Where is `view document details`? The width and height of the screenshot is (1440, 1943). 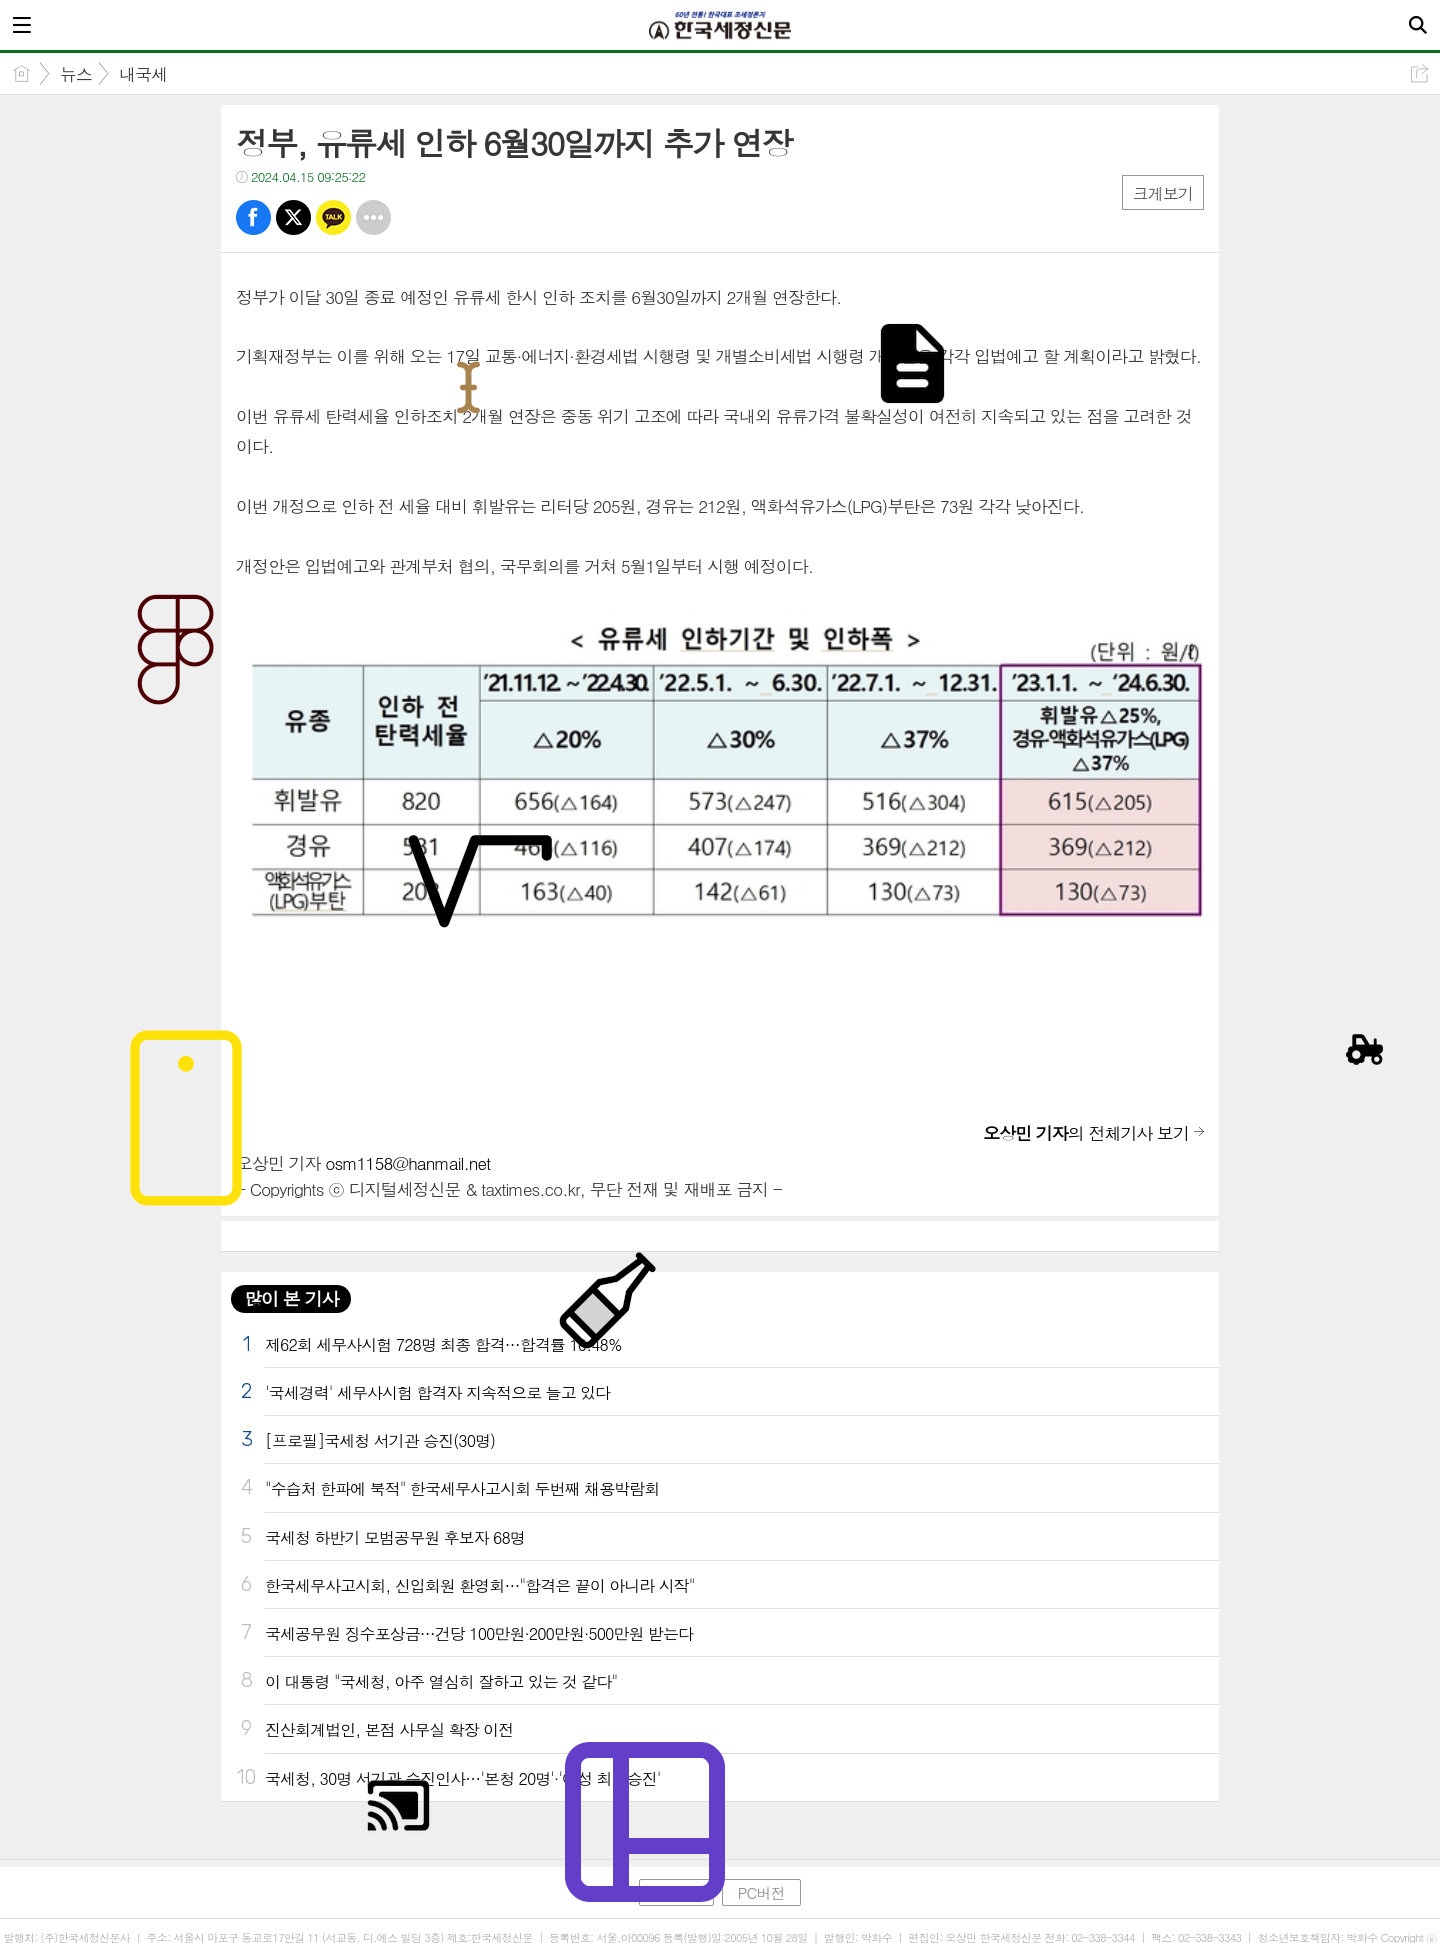 view document details is located at coordinates (912, 363).